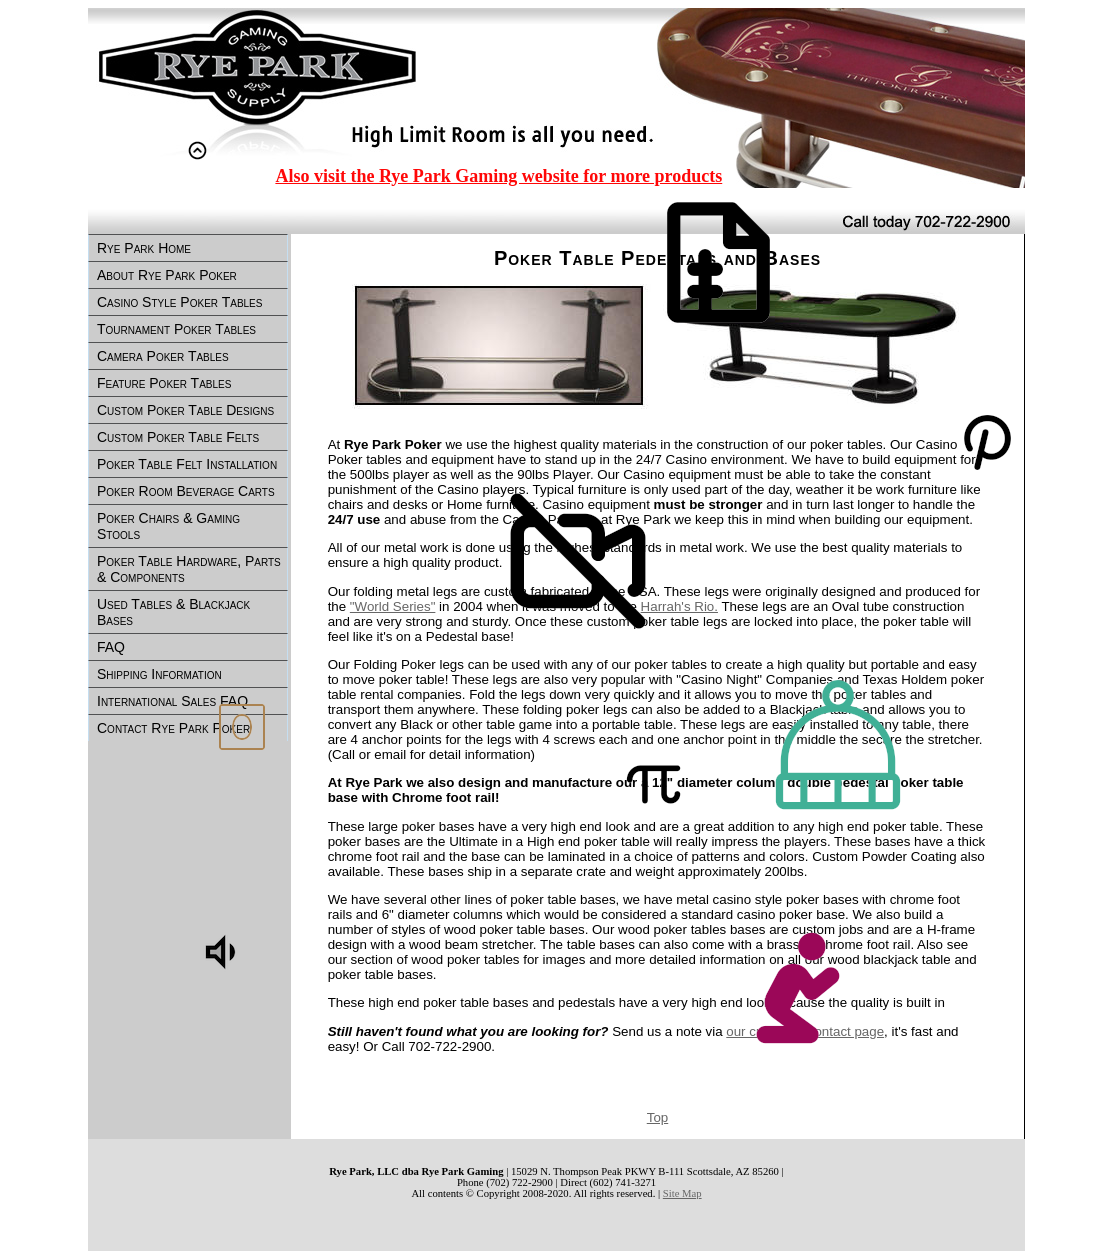  Describe the element at coordinates (985, 442) in the screenshot. I see `open Pinterest app` at that location.